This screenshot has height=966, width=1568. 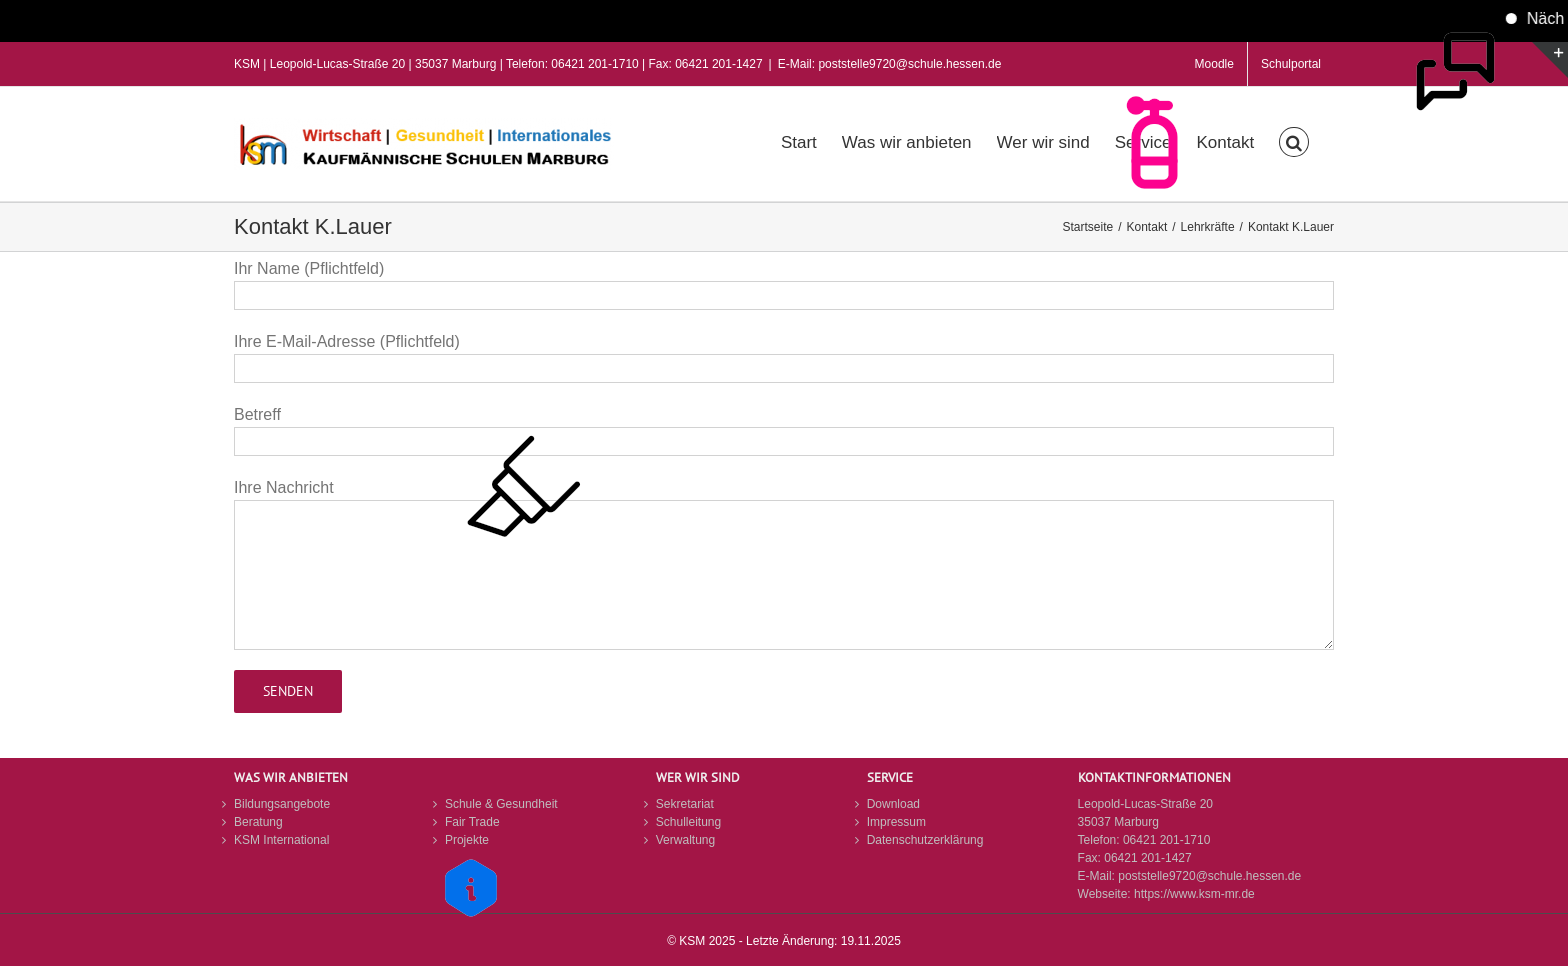 I want to click on access scuba diving equipment or gear, so click(x=1154, y=142).